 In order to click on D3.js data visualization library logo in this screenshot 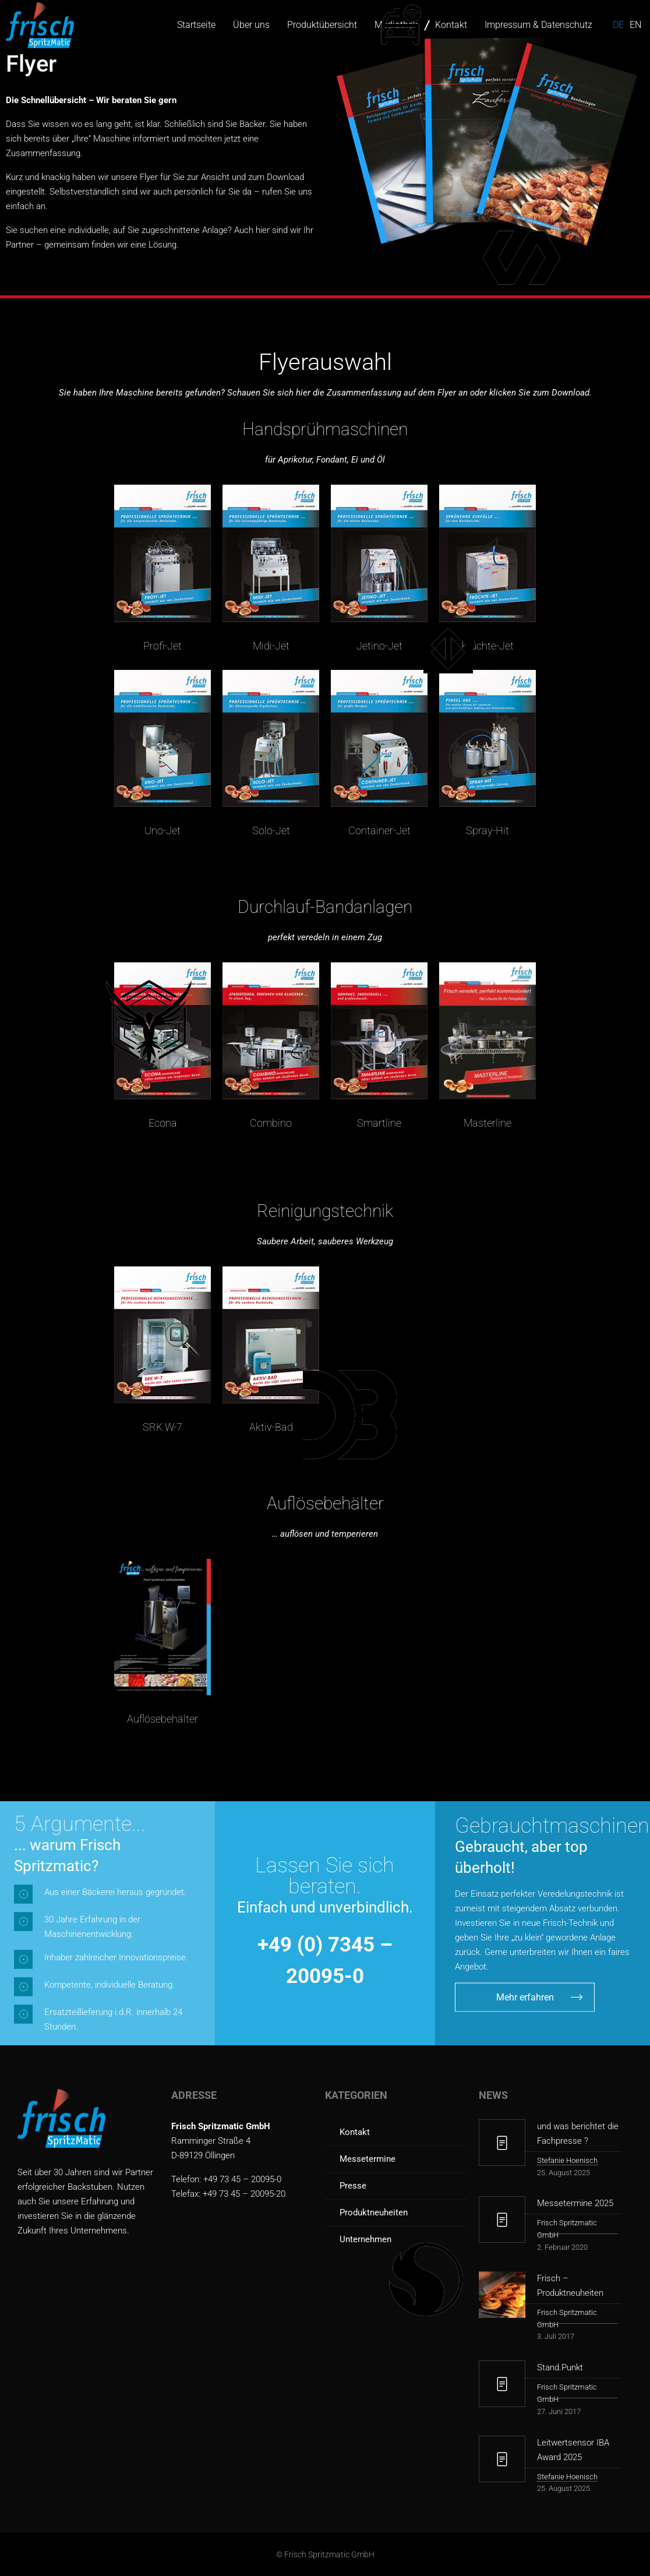, I will do `click(349, 1414)`.